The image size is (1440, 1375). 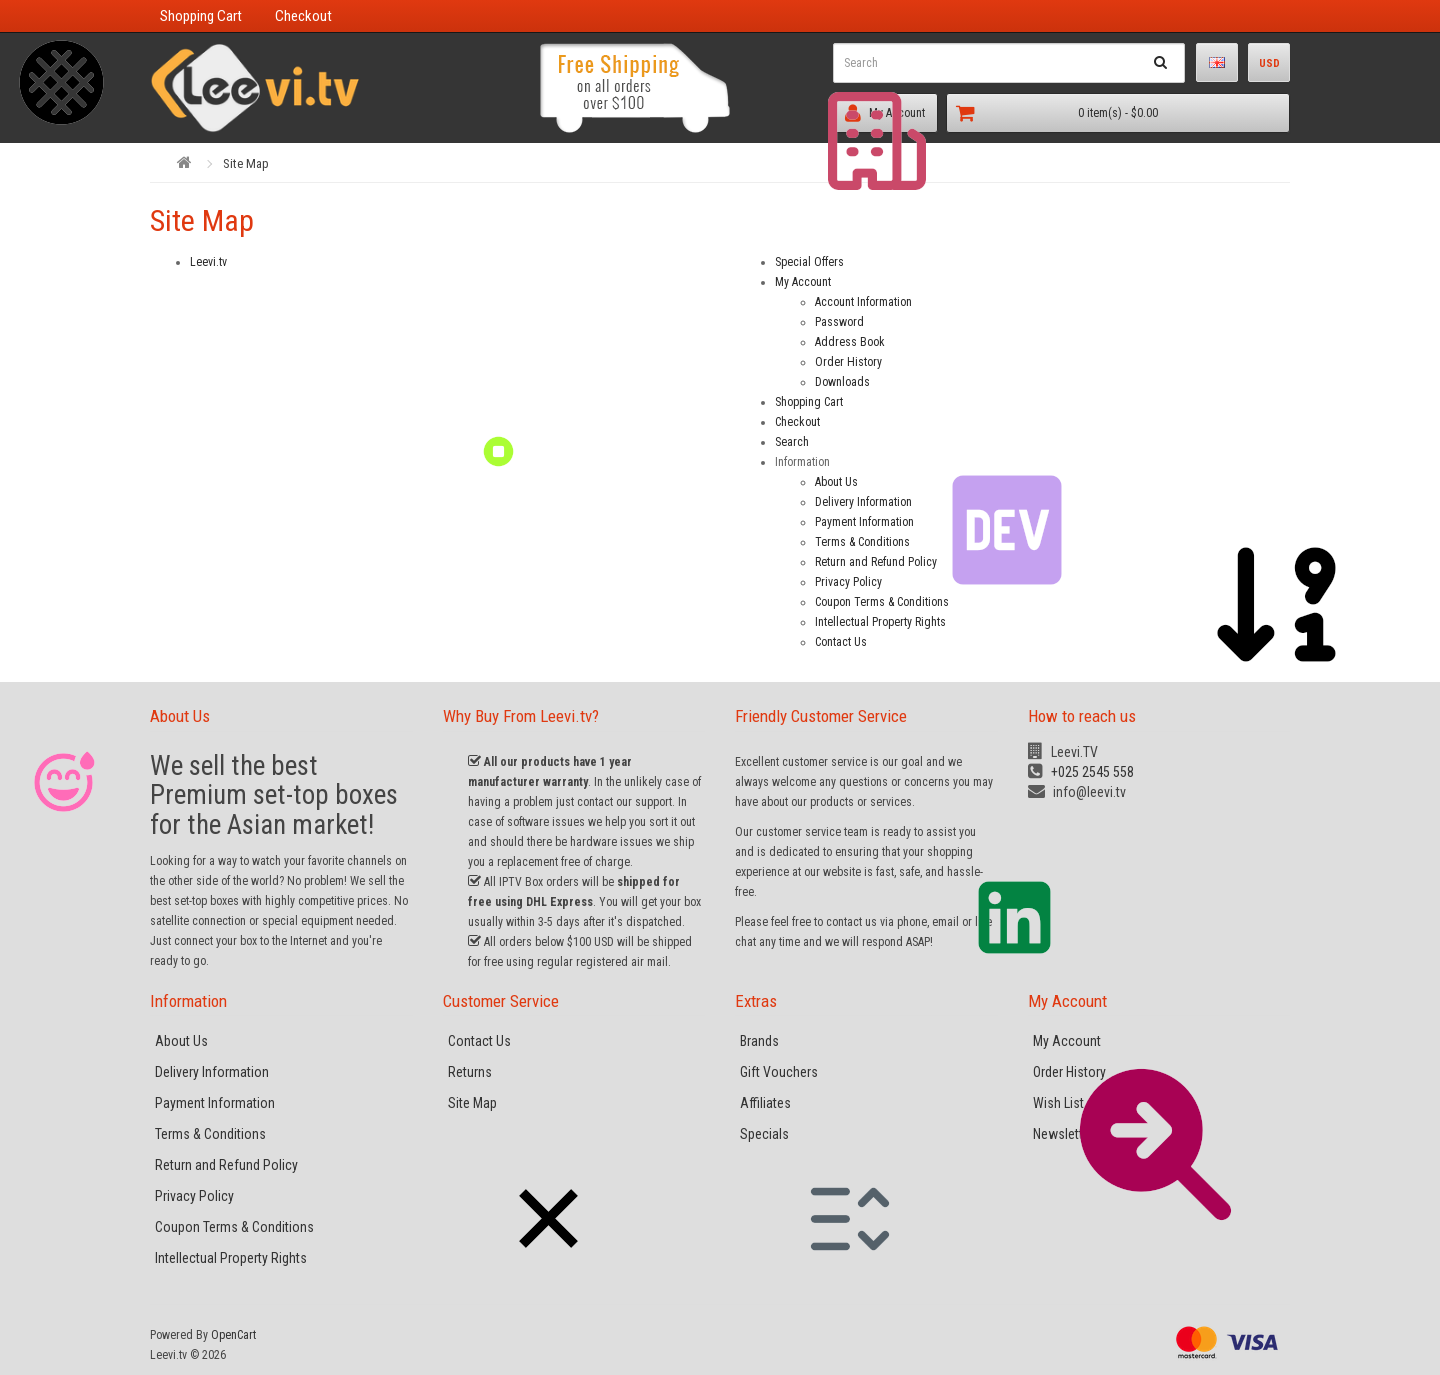 What do you see at coordinates (63, 782) in the screenshot?
I see `react with a nervous or relieved expression` at bounding box center [63, 782].